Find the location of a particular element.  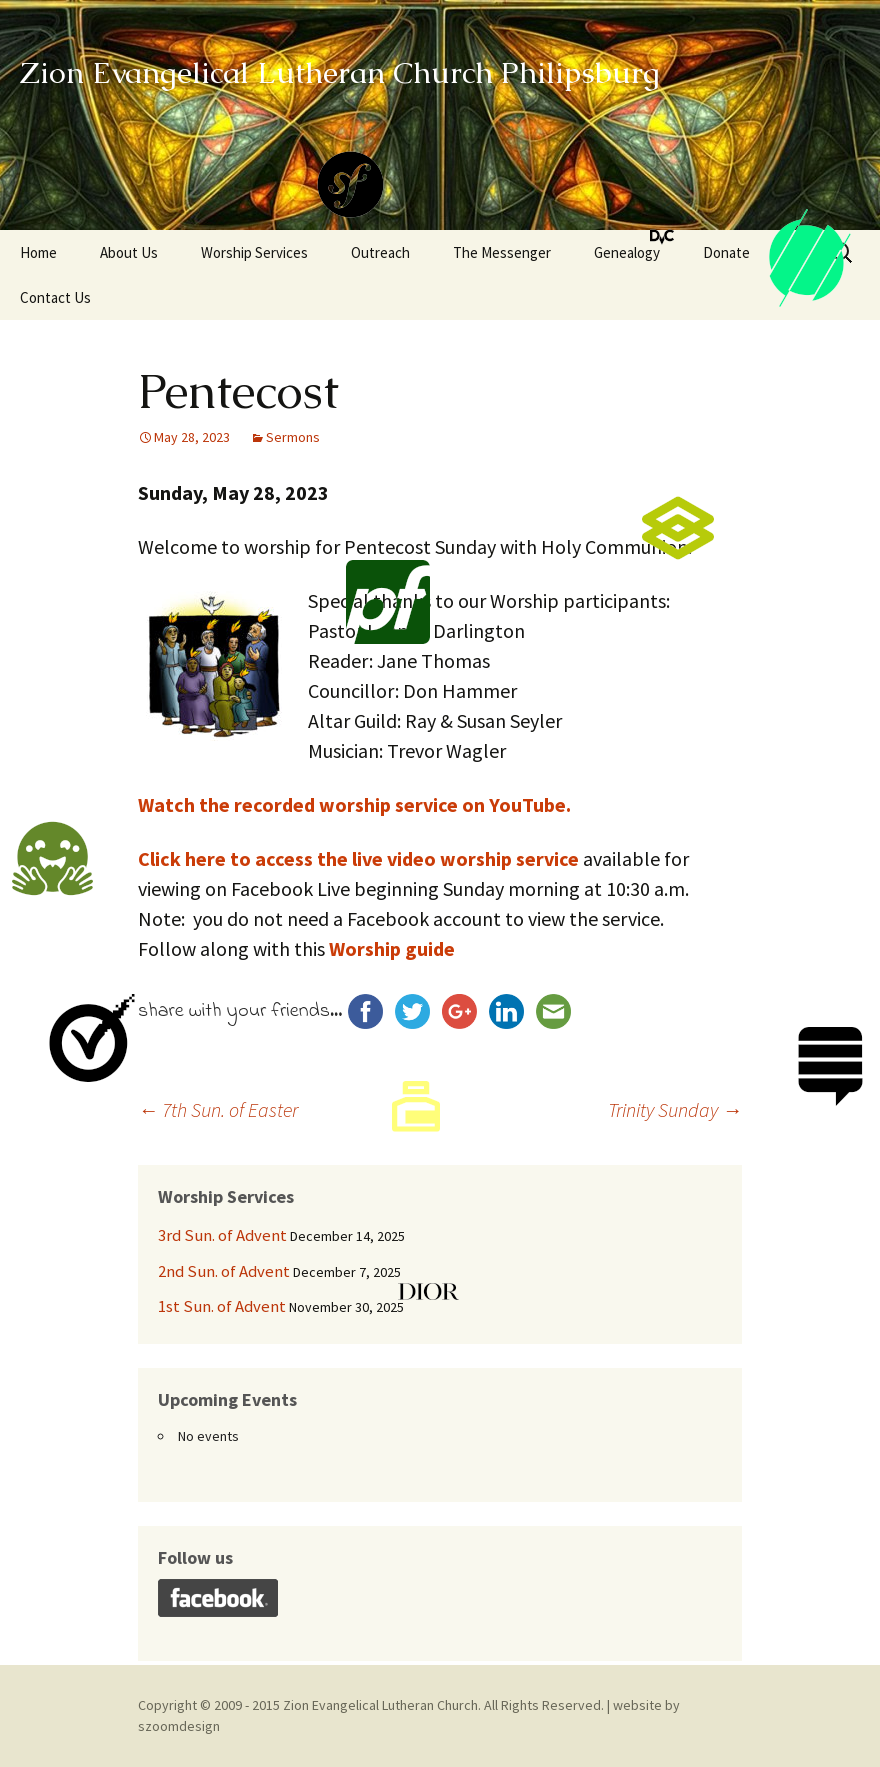

visit the Dior official website is located at coordinates (428, 1291).